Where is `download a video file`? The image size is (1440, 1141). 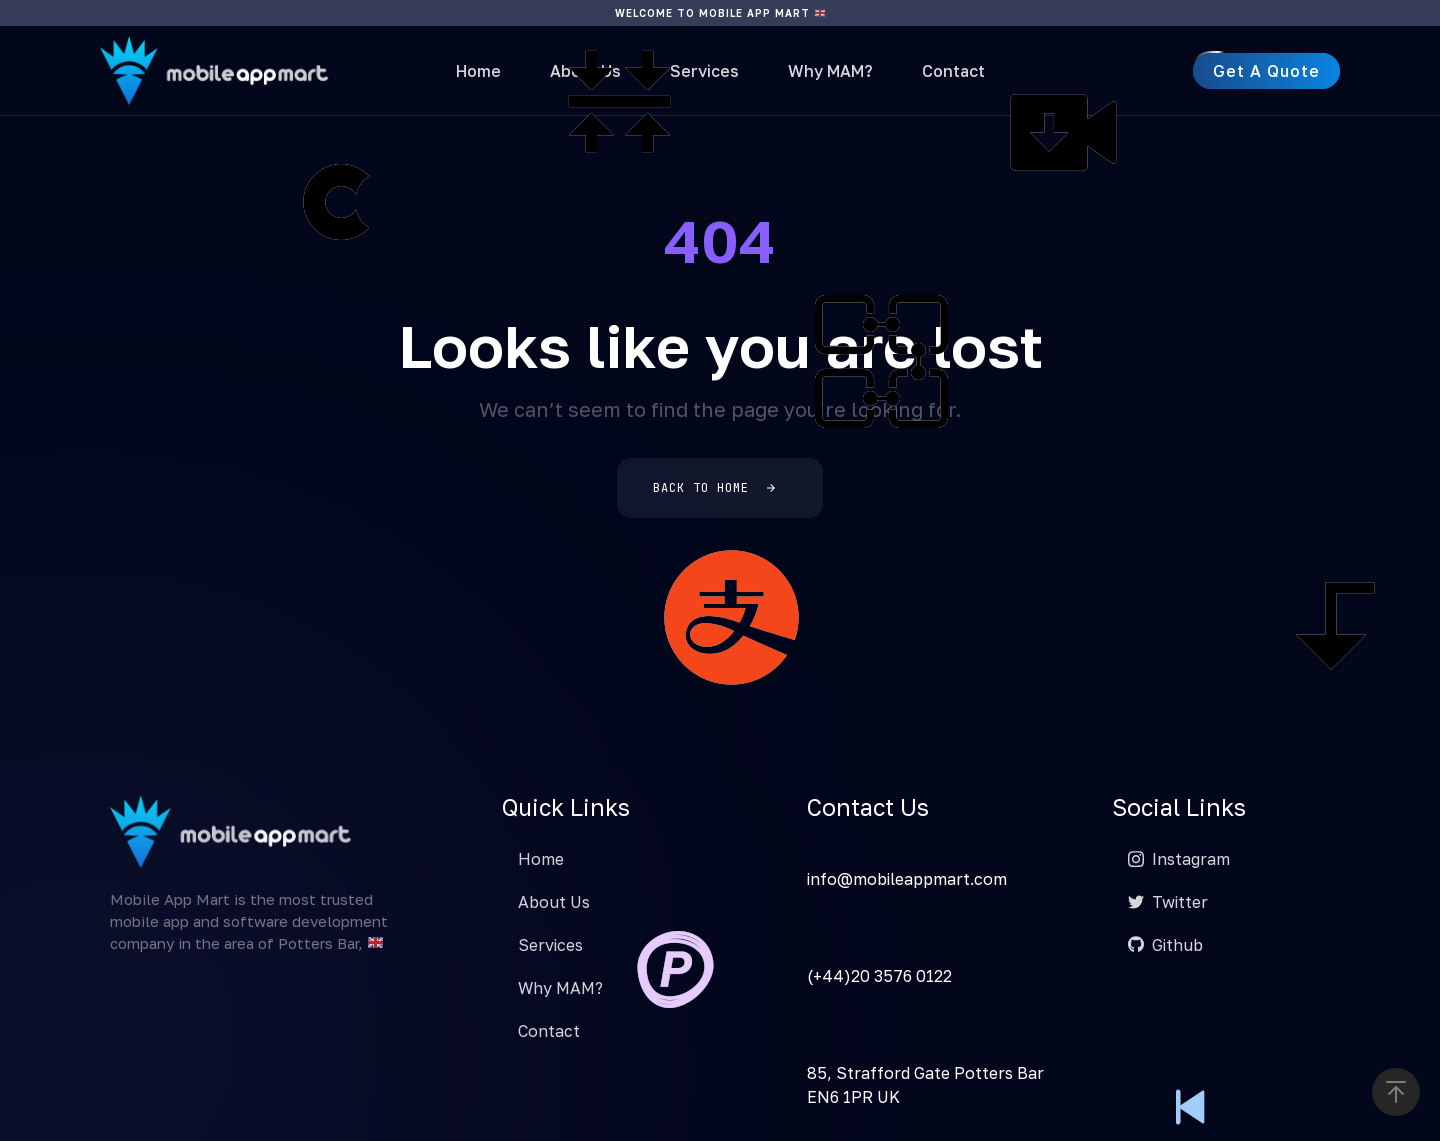
download a video file is located at coordinates (1063, 132).